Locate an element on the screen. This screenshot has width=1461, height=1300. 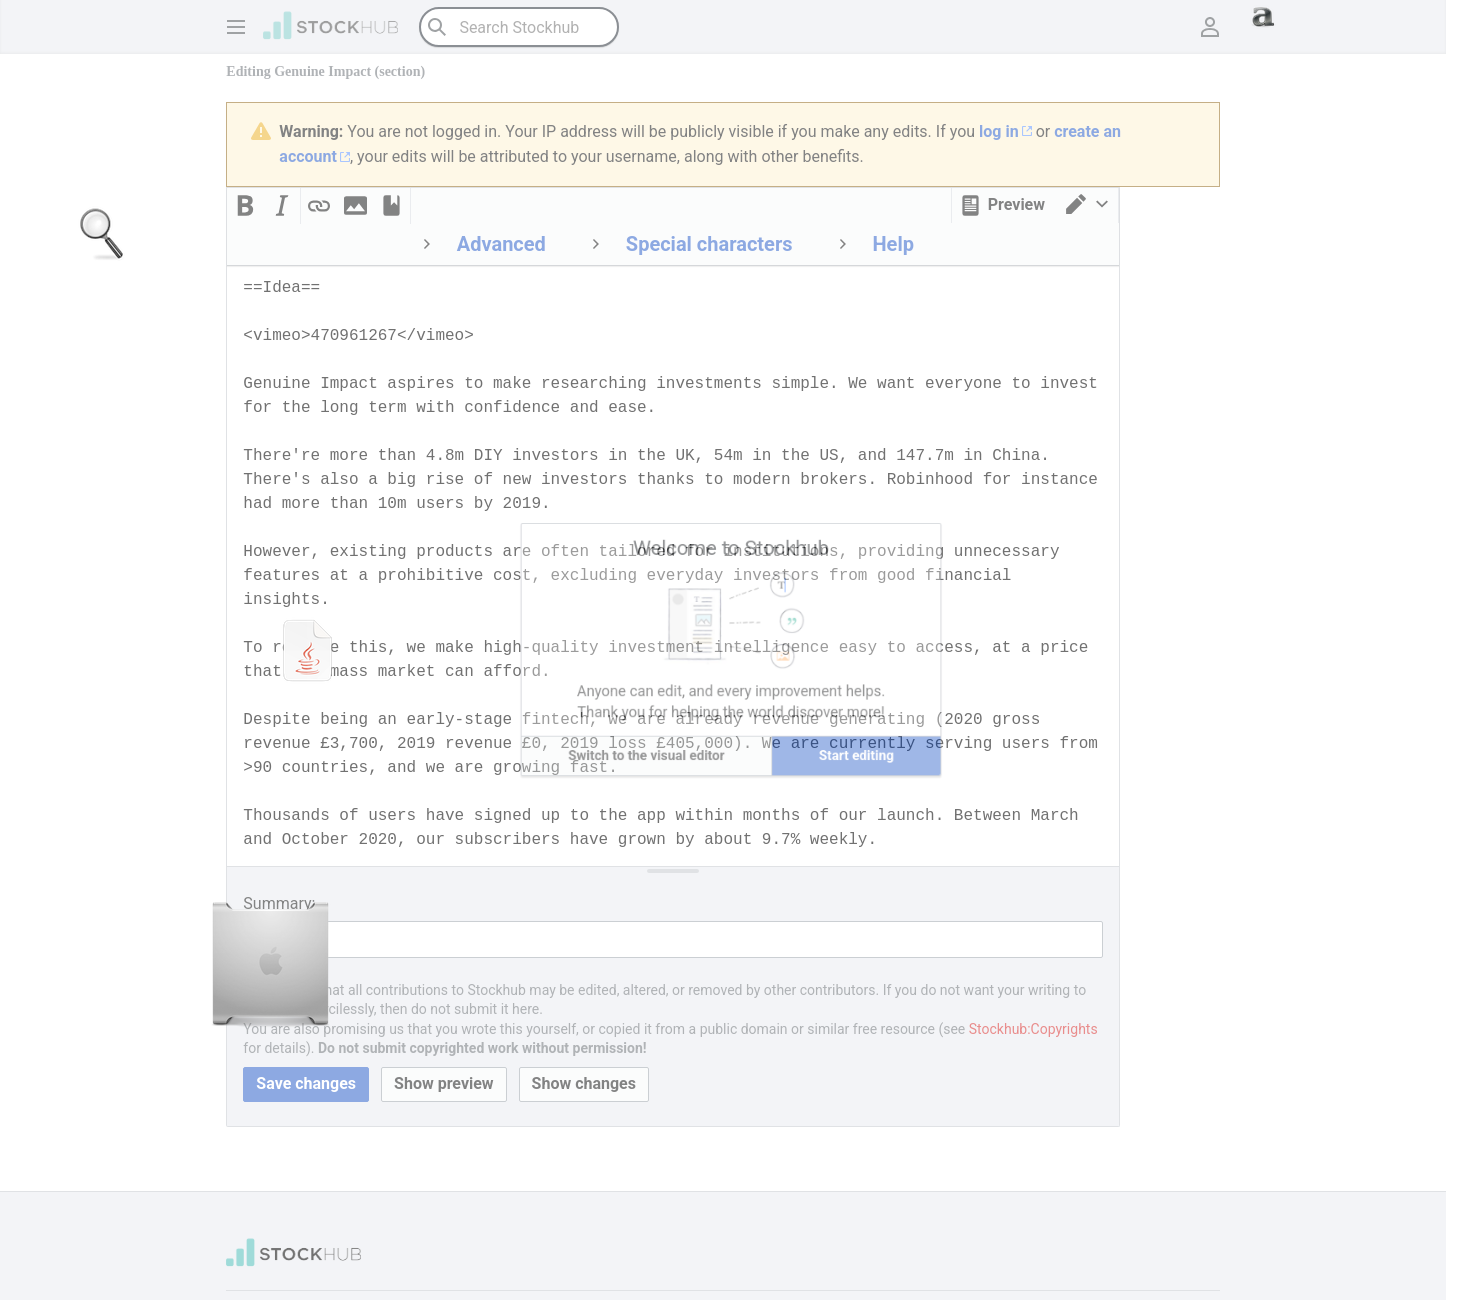
search files, apps, or settings is located at coordinates (101, 233).